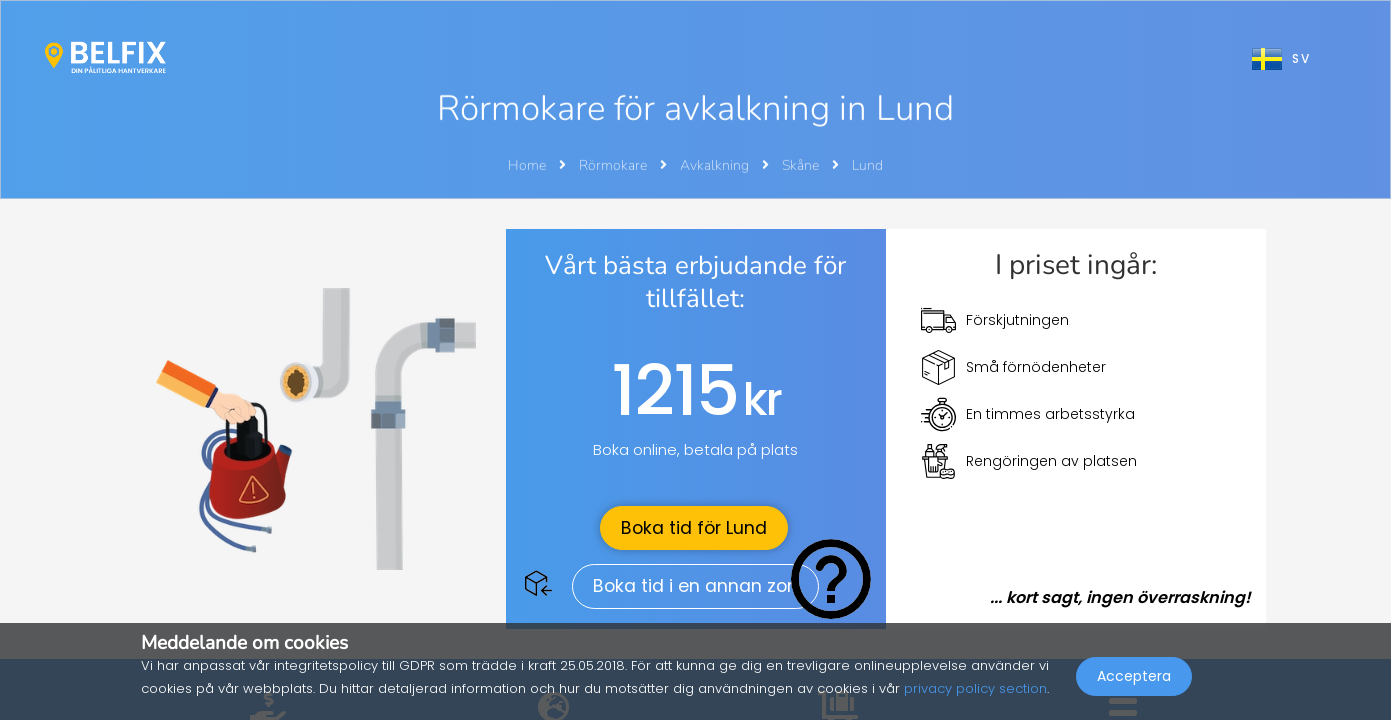  Describe the element at coordinates (538, 583) in the screenshot. I see `view package dependencies` at that location.